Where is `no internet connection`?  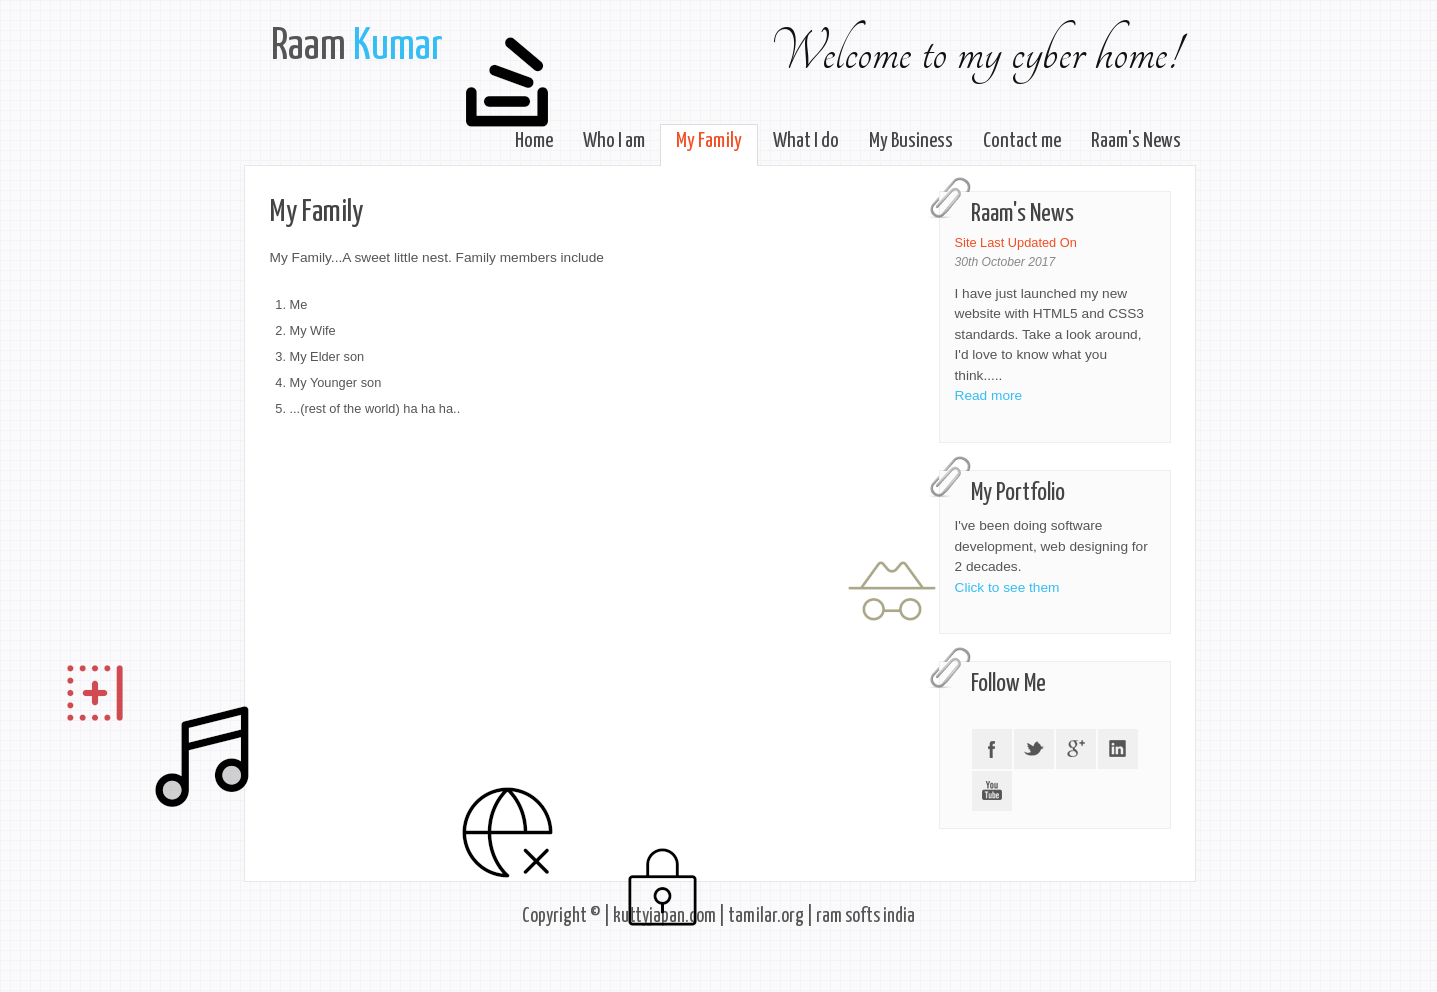 no internet connection is located at coordinates (507, 832).